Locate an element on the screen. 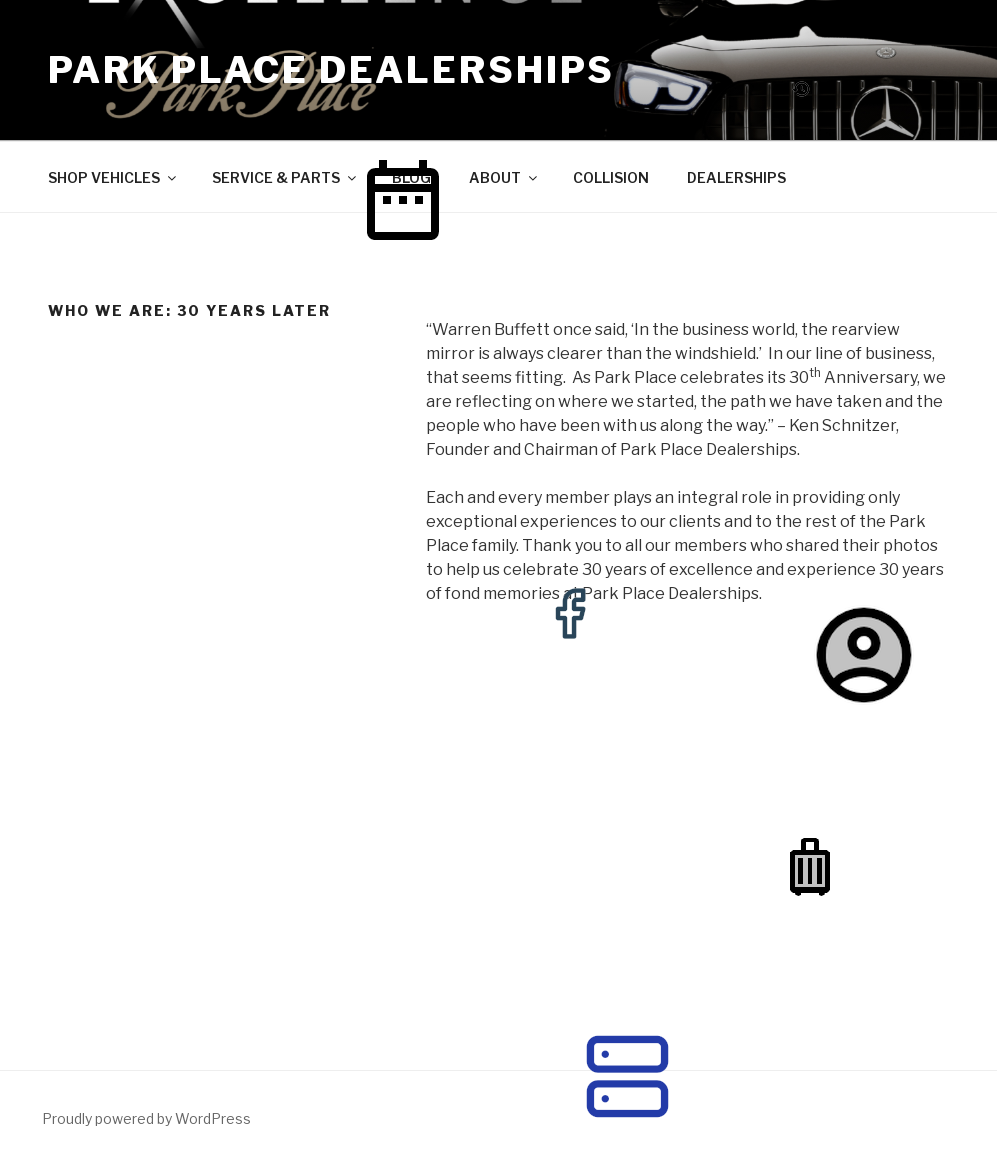 The height and width of the screenshot is (1166, 997). view browsing or activity history is located at coordinates (801, 89).